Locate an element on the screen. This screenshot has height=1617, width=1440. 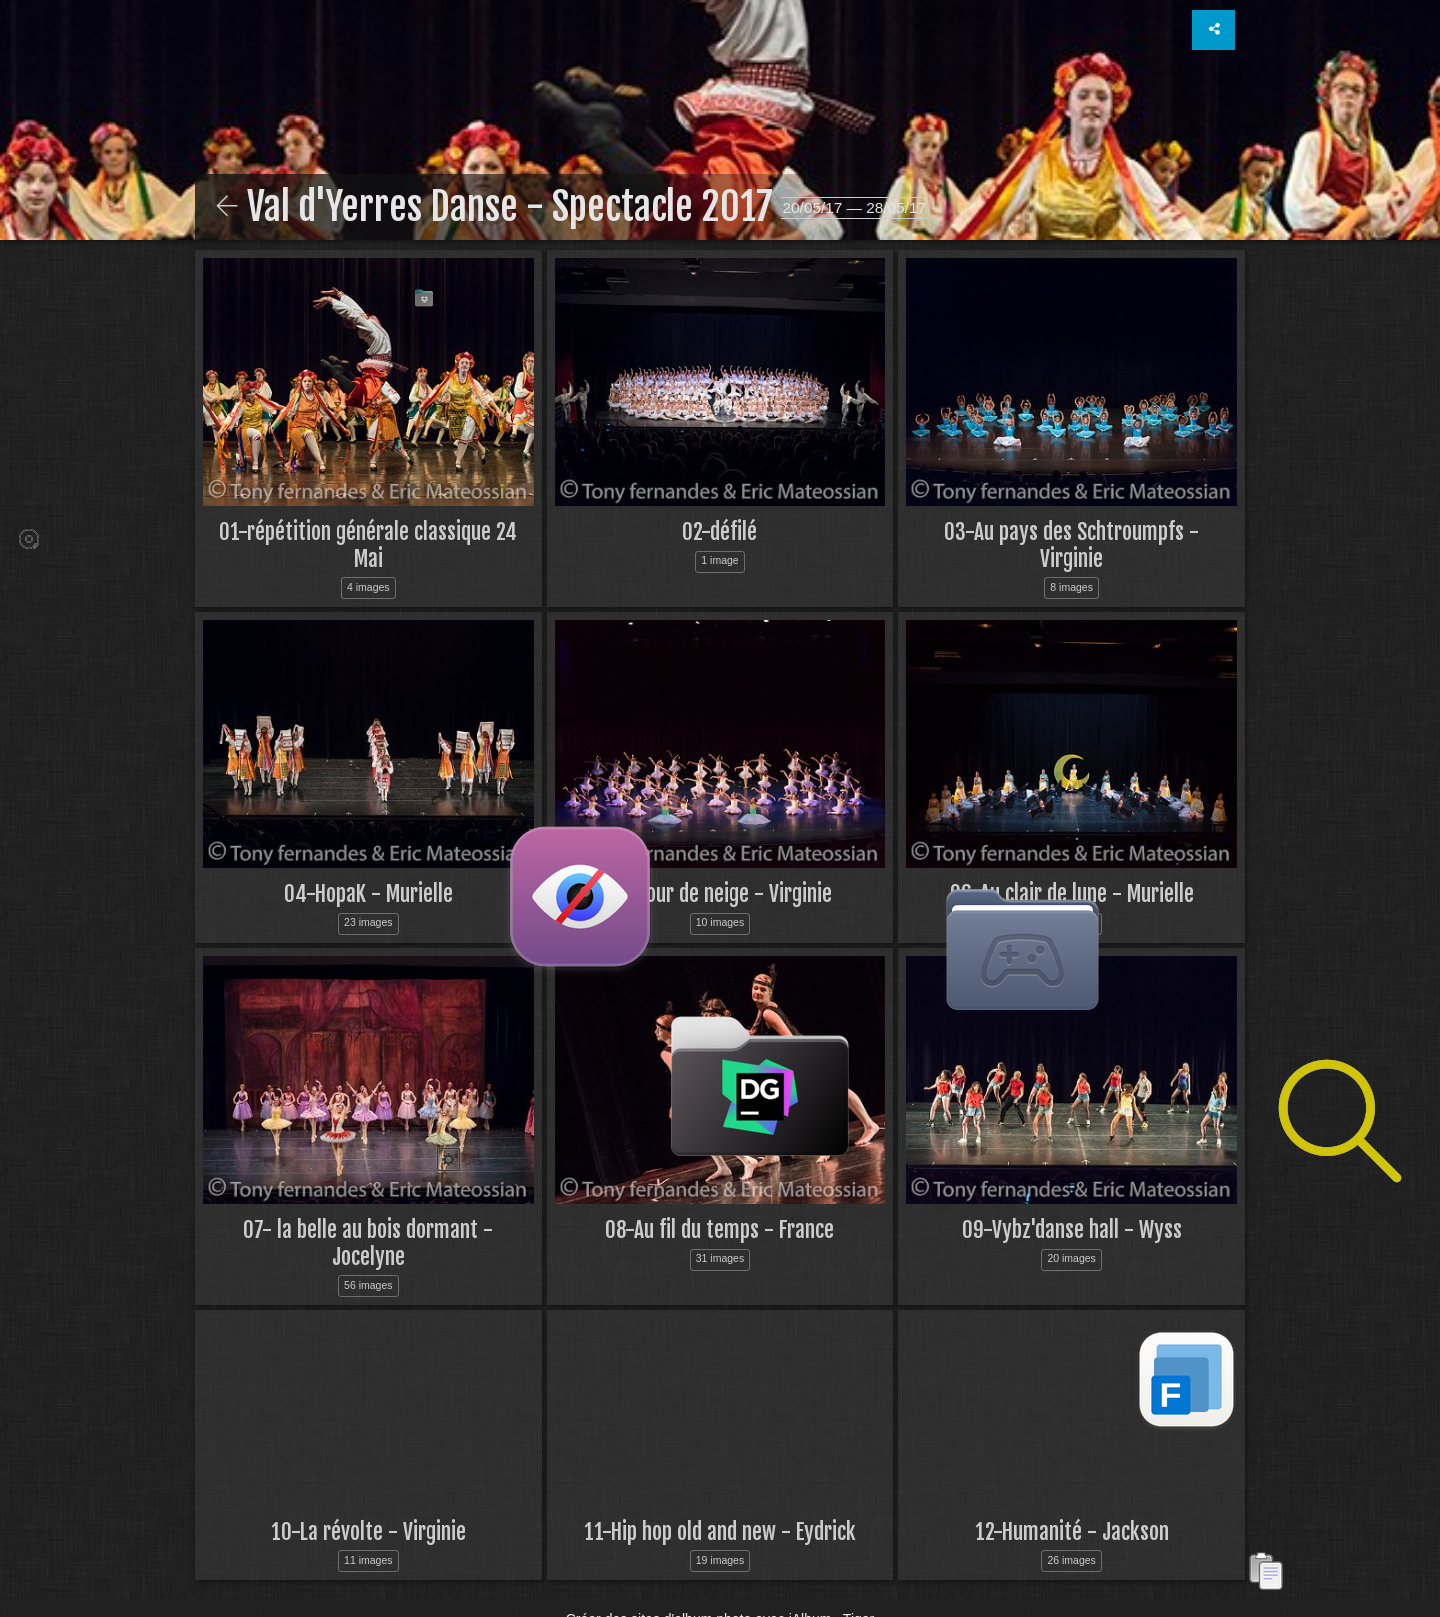
open fluent reader app is located at coordinates (1186, 1379).